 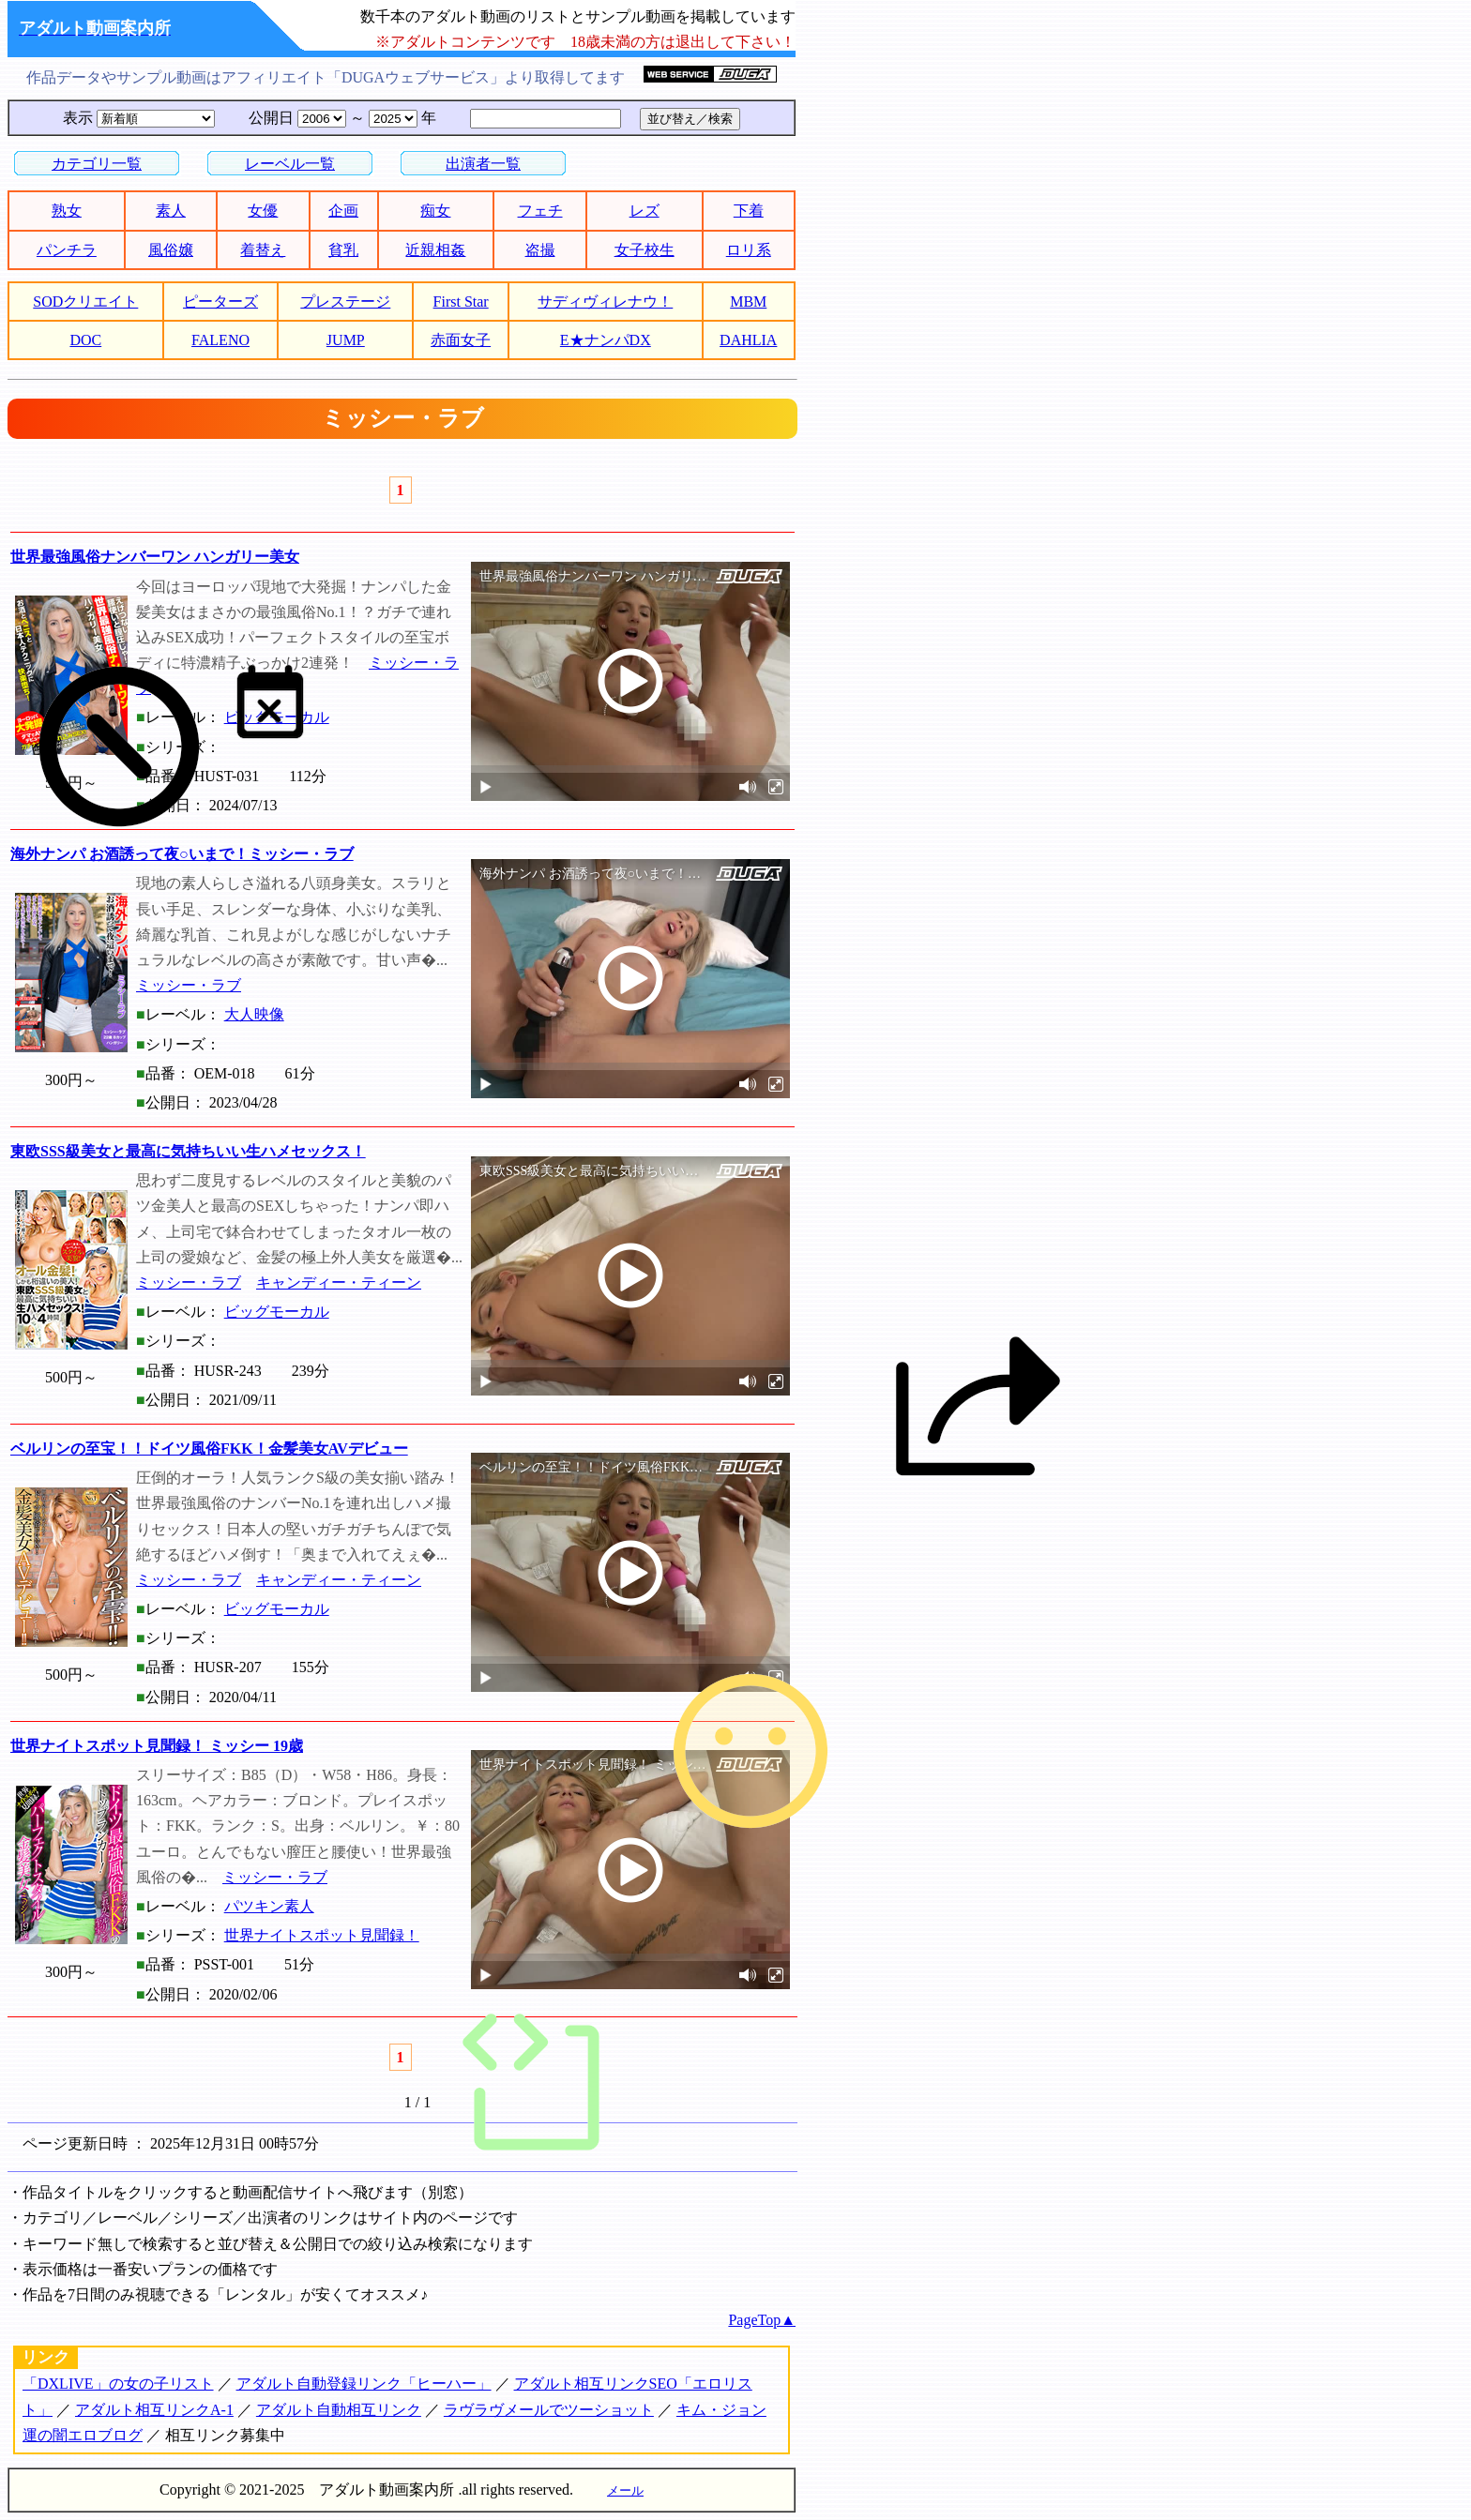 I want to click on a cancelled or unavailable calendar event, so click(x=270, y=705).